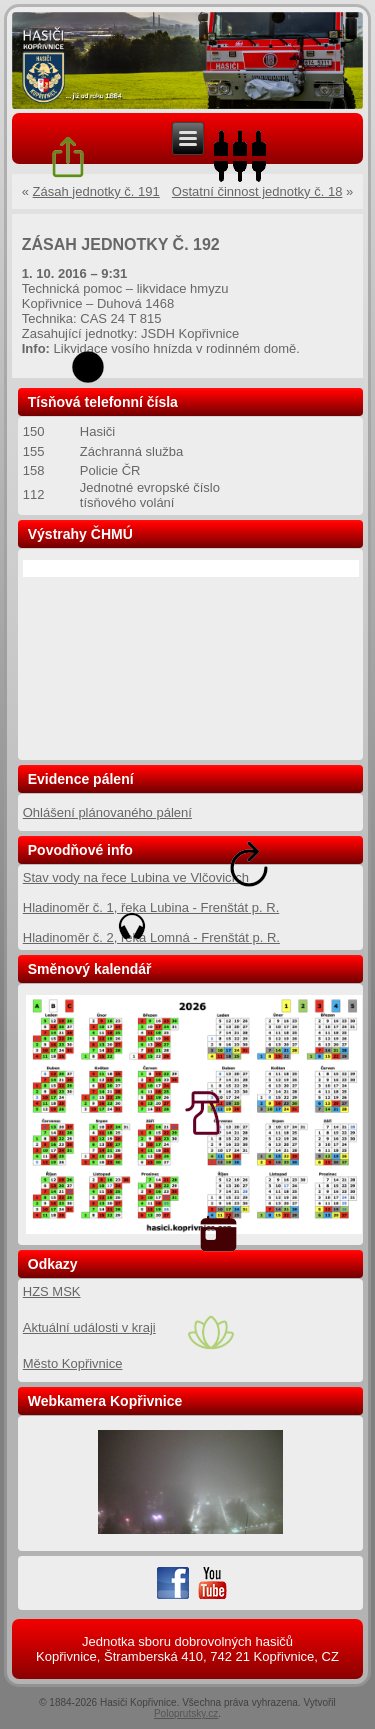 The image size is (375, 1729). I want to click on refresh the current page or content, so click(249, 864).